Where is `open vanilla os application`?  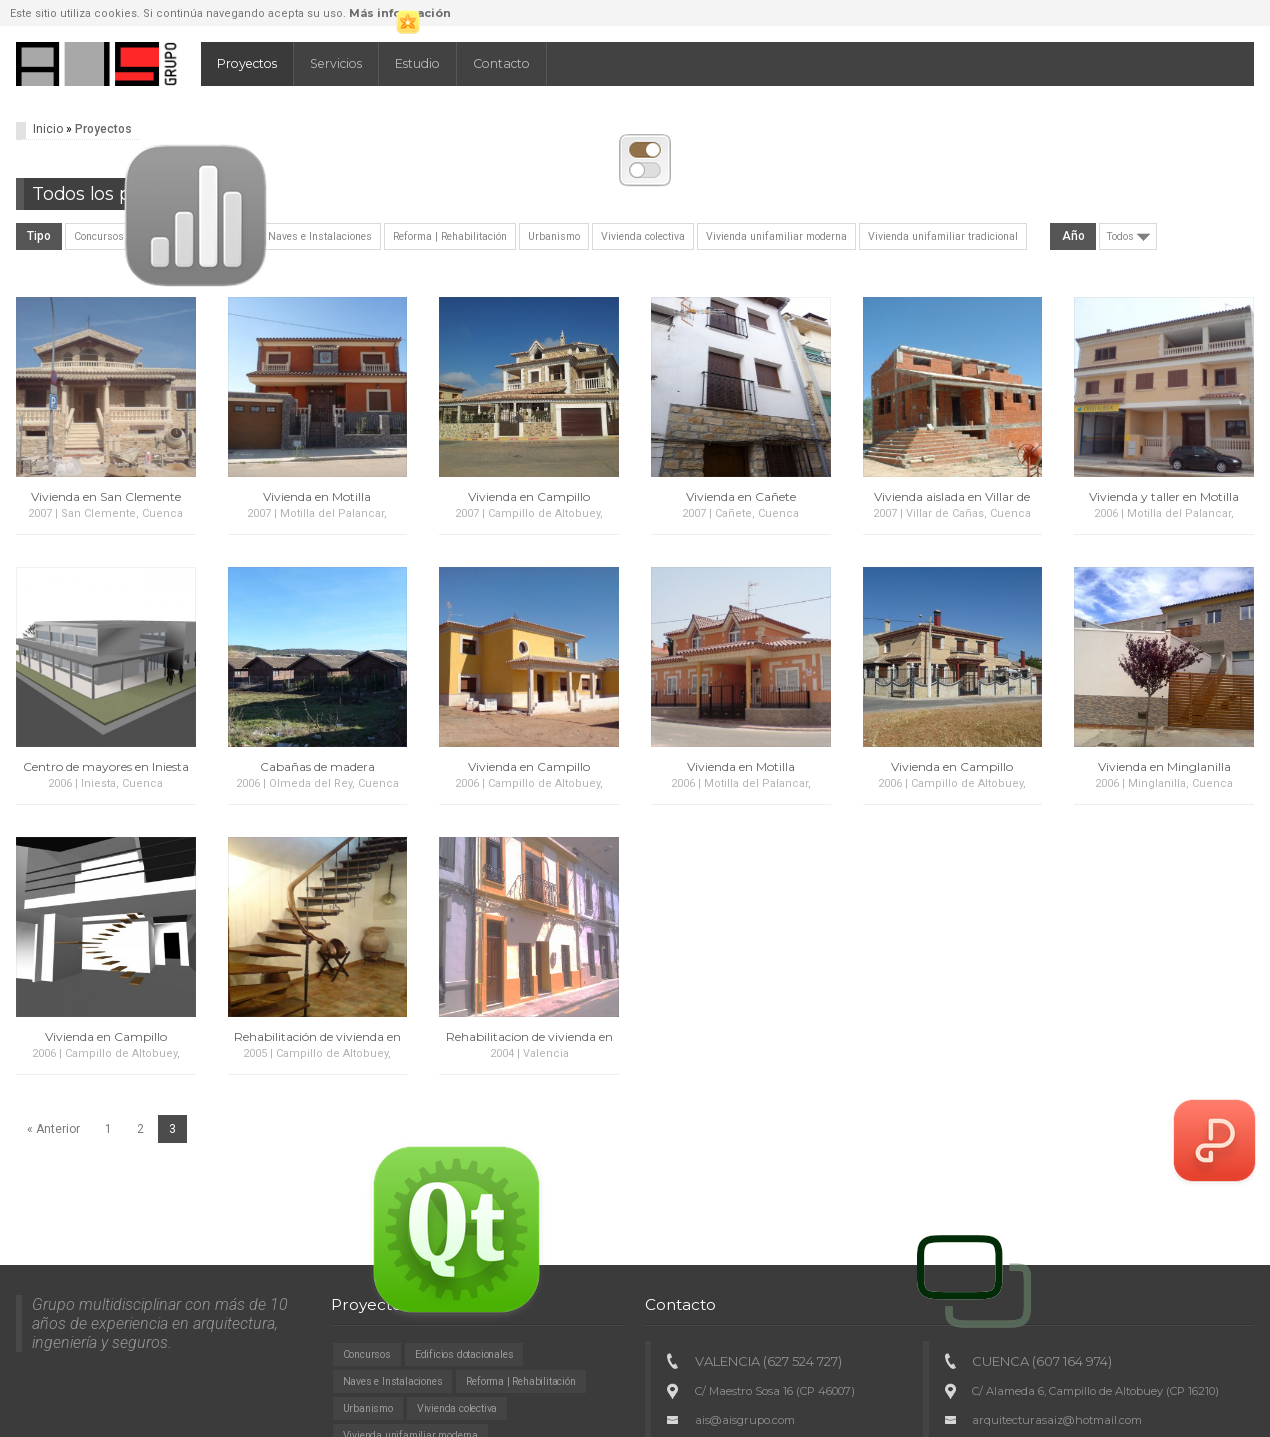 open vanilla os application is located at coordinates (408, 22).